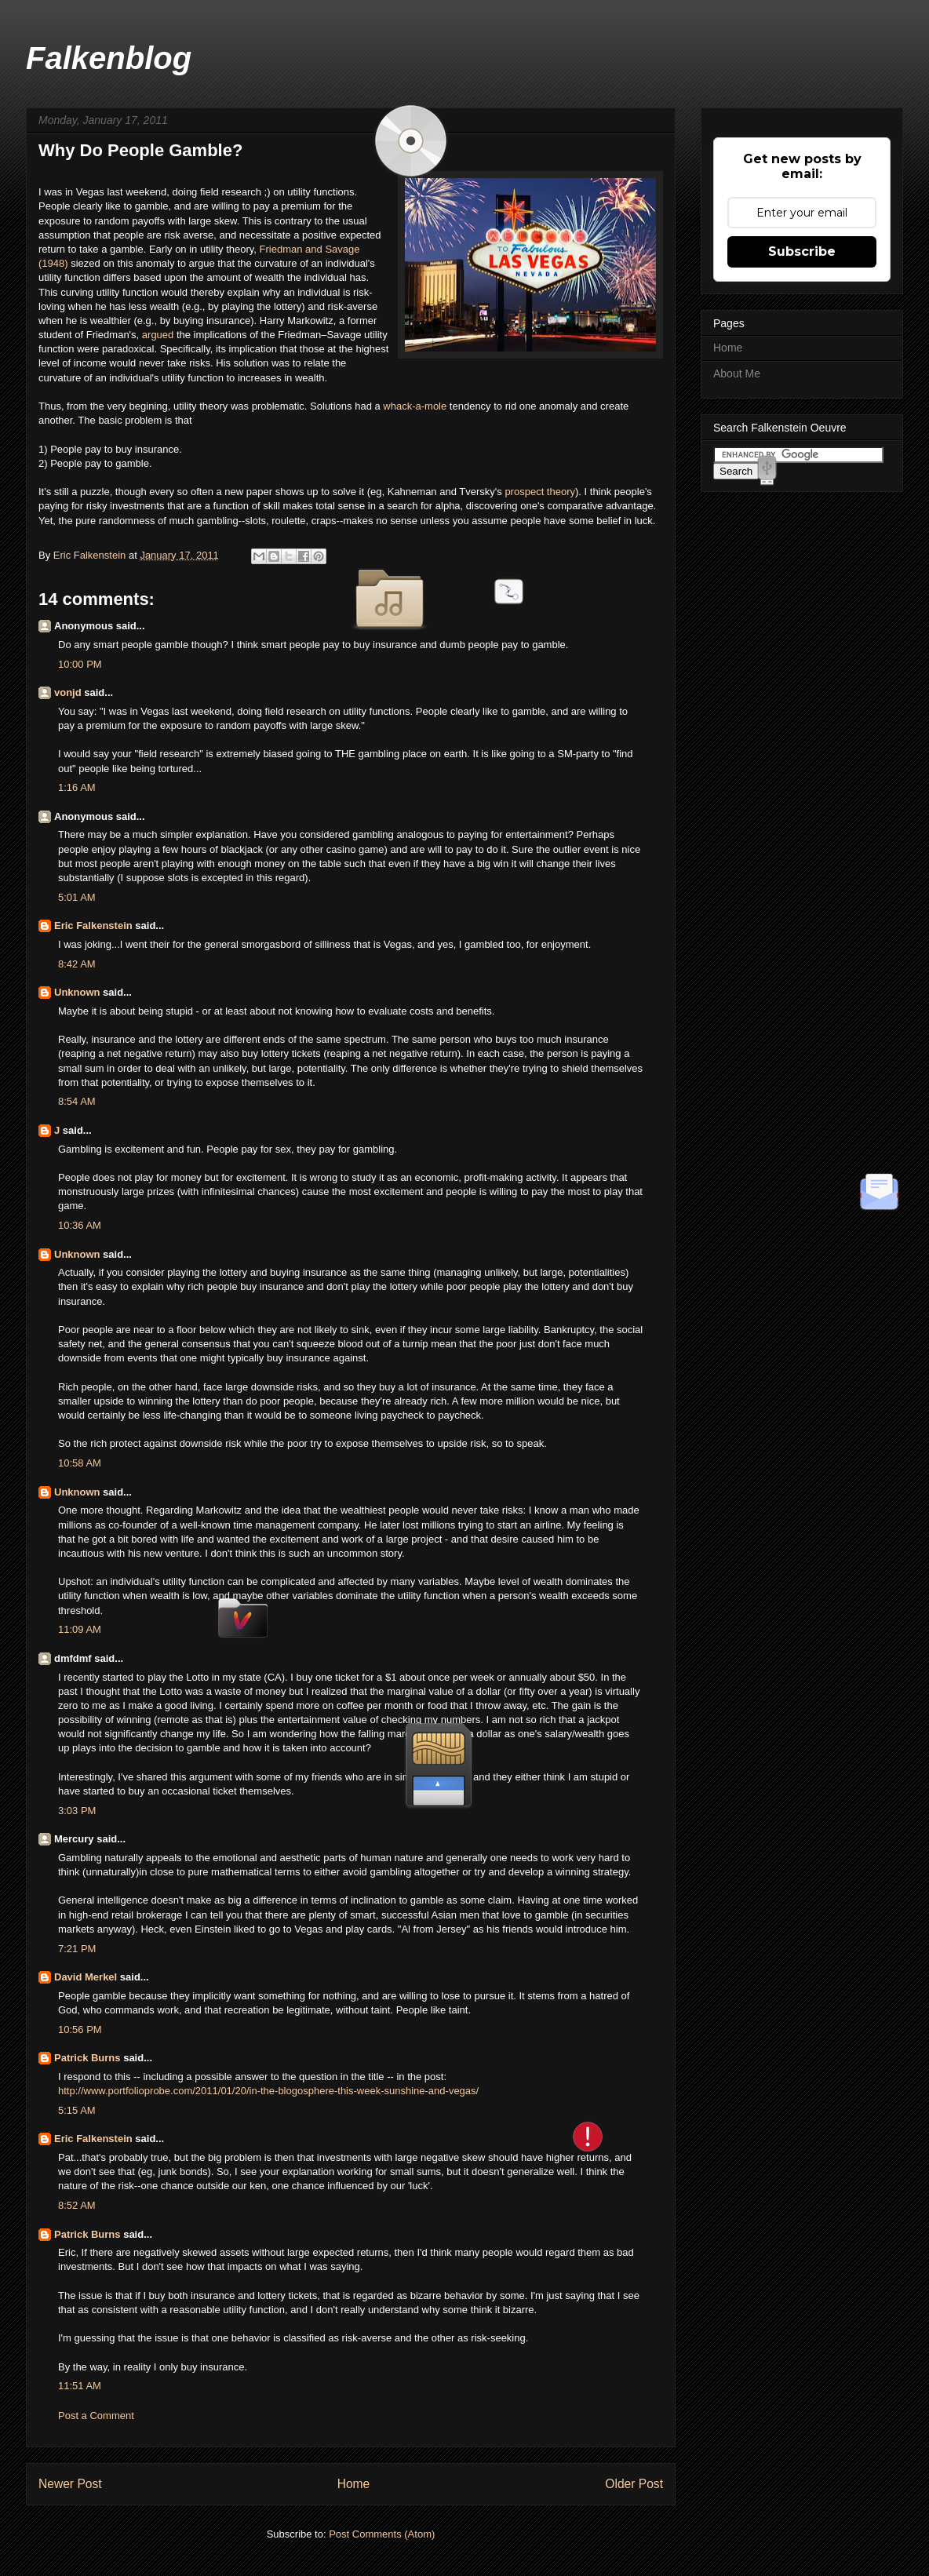  What do you see at coordinates (389, 602) in the screenshot?
I see `open your music folder` at bounding box center [389, 602].